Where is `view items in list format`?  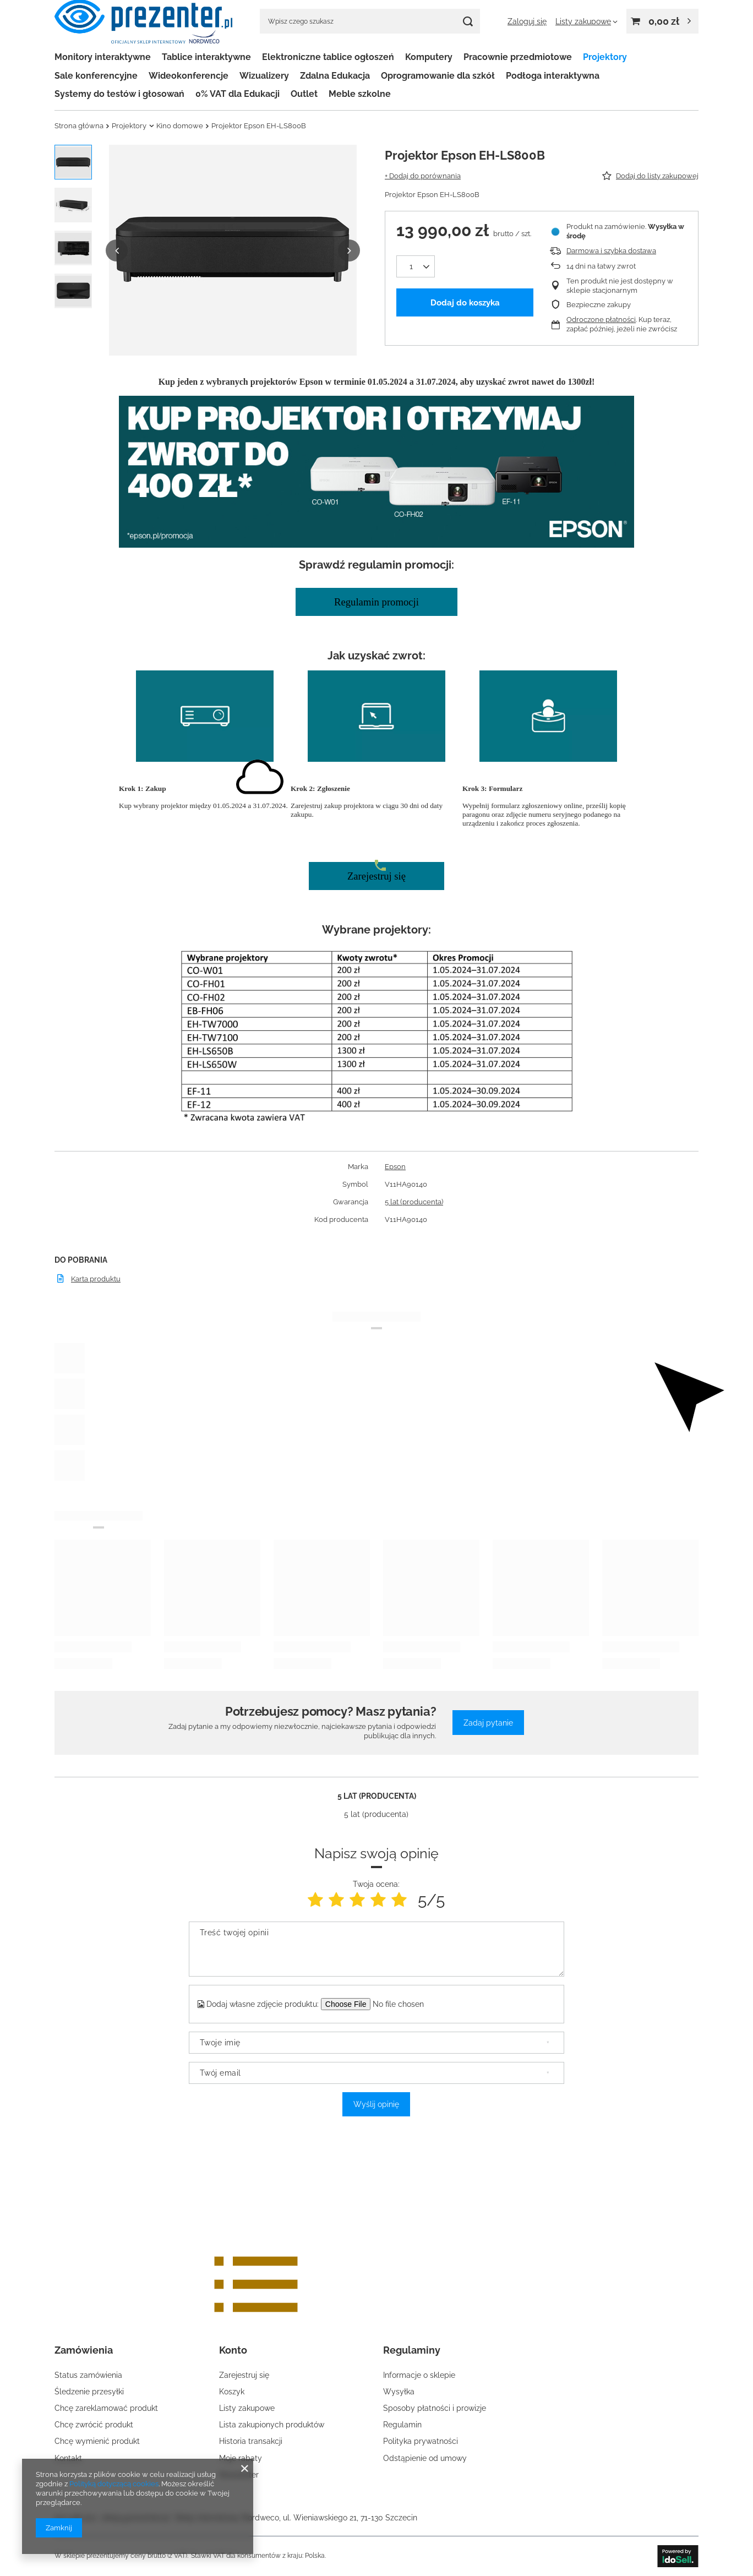
view items in list format is located at coordinates (256, 2284).